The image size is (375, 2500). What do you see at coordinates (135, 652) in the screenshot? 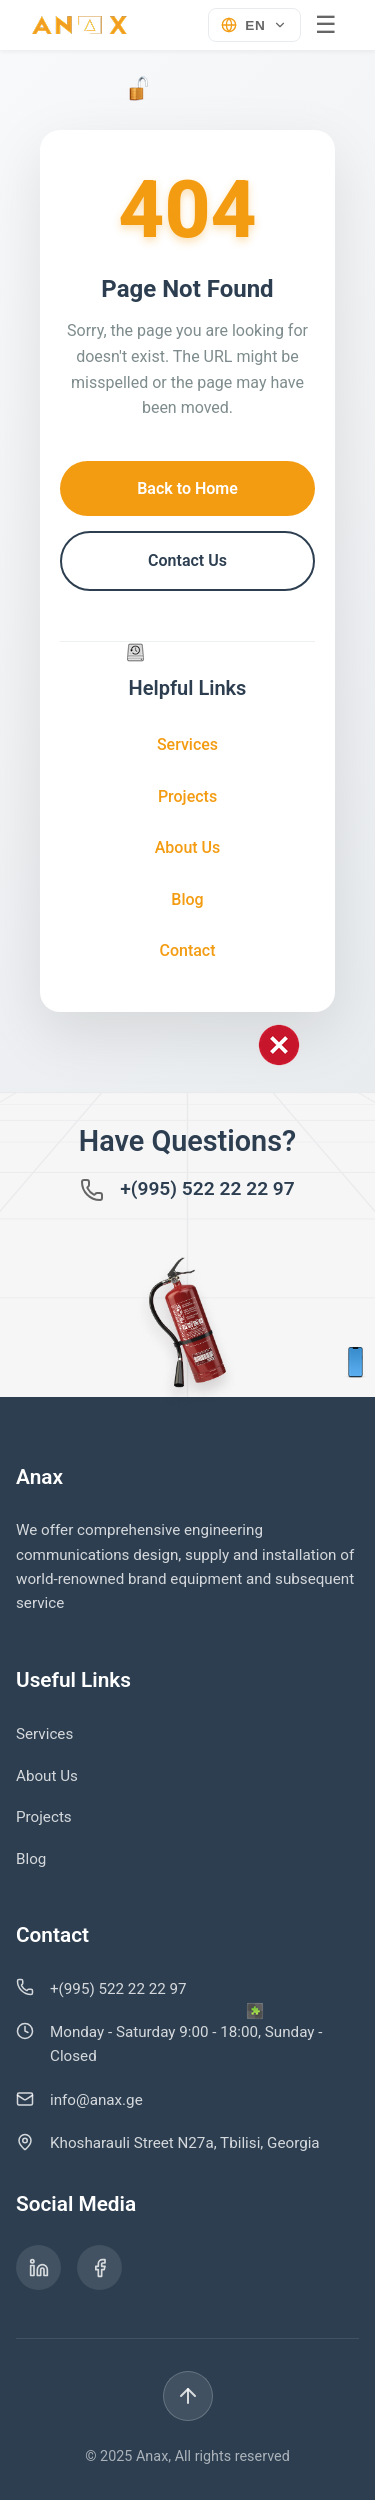
I see `access time machine backups` at bounding box center [135, 652].